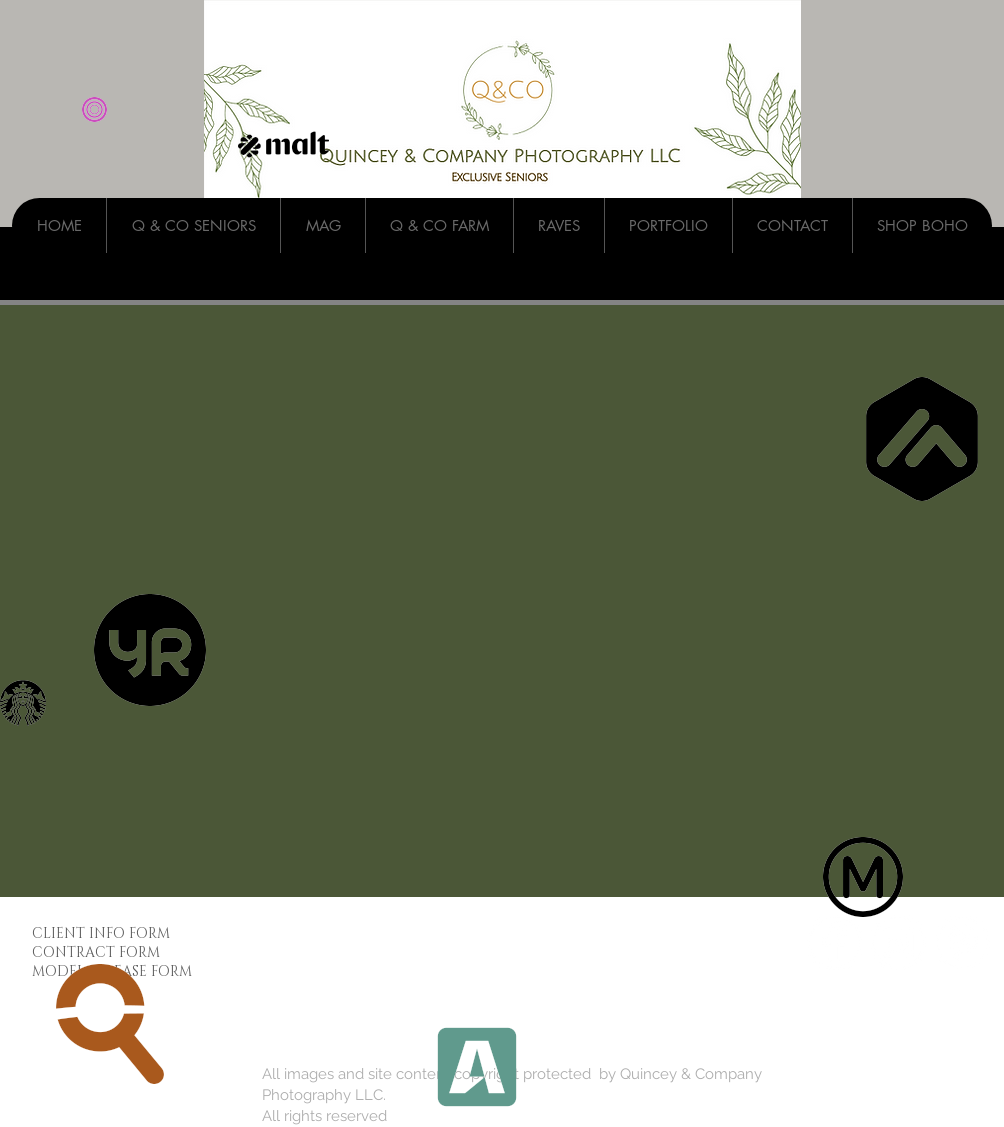 The image size is (1004, 1127). What do you see at coordinates (110, 1024) in the screenshot?
I see `open Startpage private search engine` at bounding box center [110, 1024].